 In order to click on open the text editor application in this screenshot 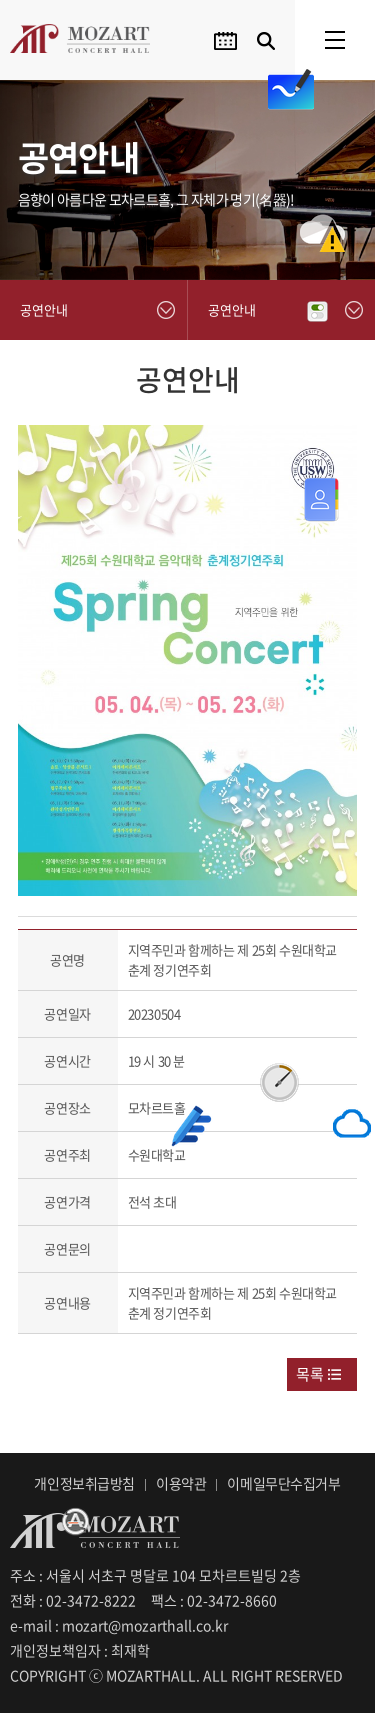, I will do `click(192, 1126)`.